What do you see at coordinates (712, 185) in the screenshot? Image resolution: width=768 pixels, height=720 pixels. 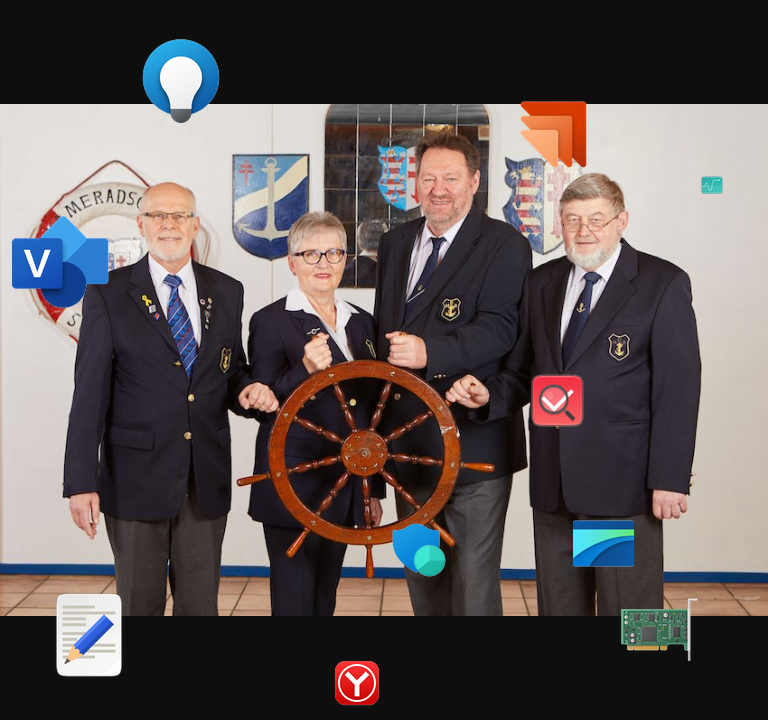 I see `open system usage monitoring app` at bounding box center [712, 185].